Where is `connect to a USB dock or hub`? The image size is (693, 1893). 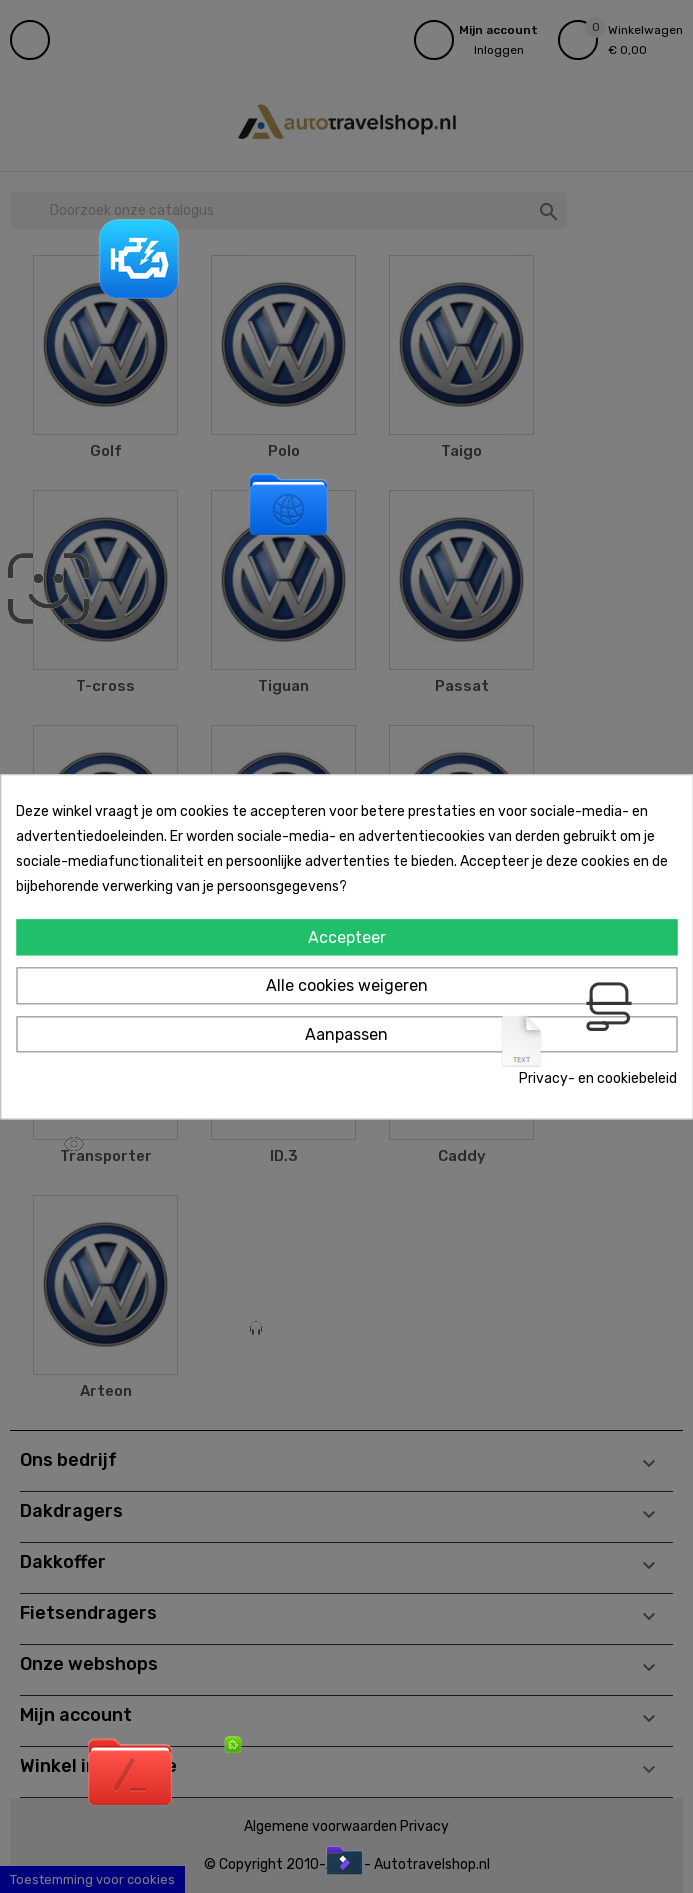 connect to a USB dock or hub is located at coordinates (609, 1005).